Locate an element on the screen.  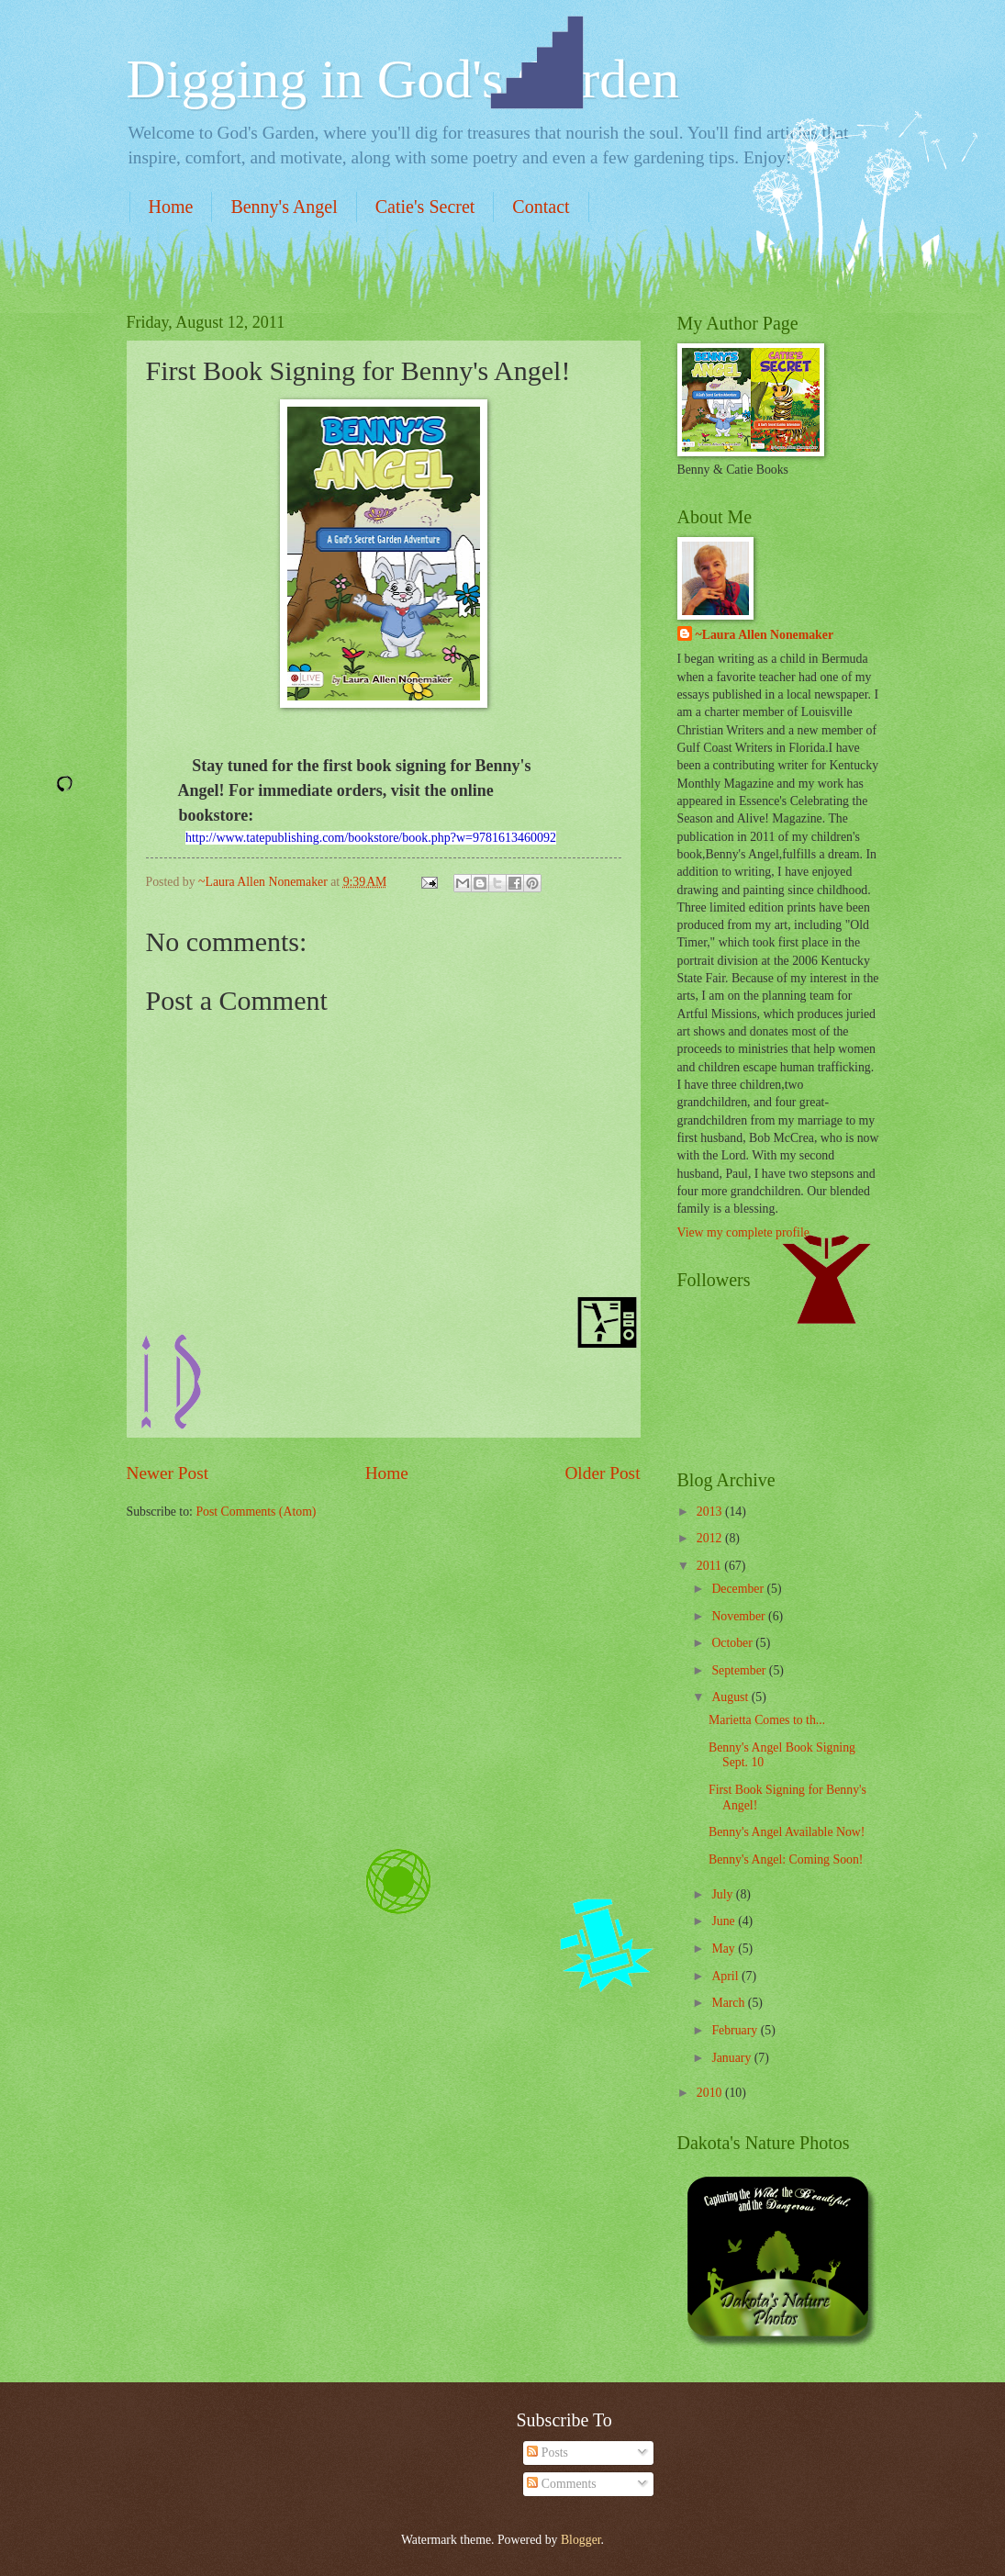
indicates a decision point or branching path is located at coordinates (826, 1279).